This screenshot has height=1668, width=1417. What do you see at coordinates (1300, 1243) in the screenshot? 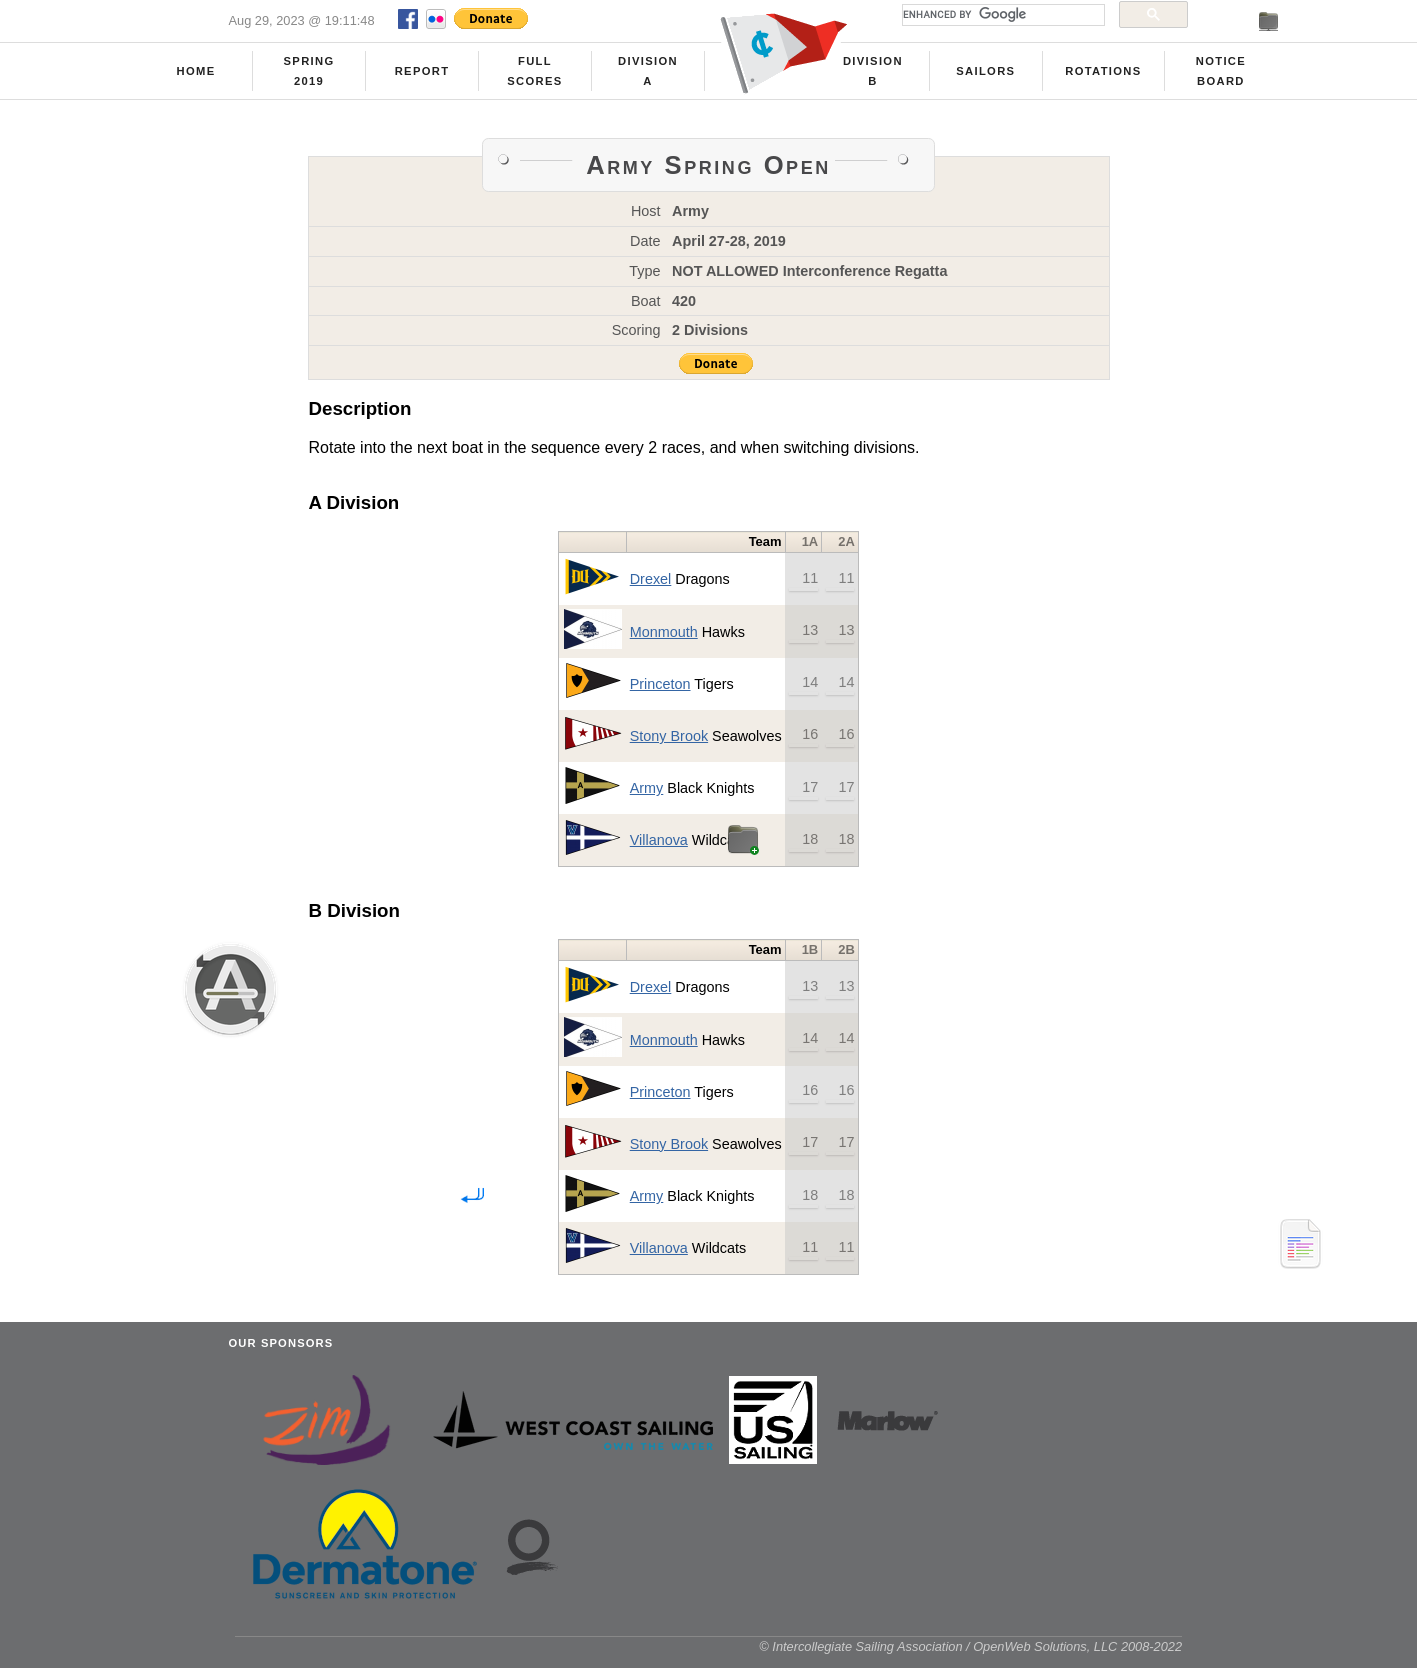
I see `access developer tools and settings` at bounding box center [1300, 1243].